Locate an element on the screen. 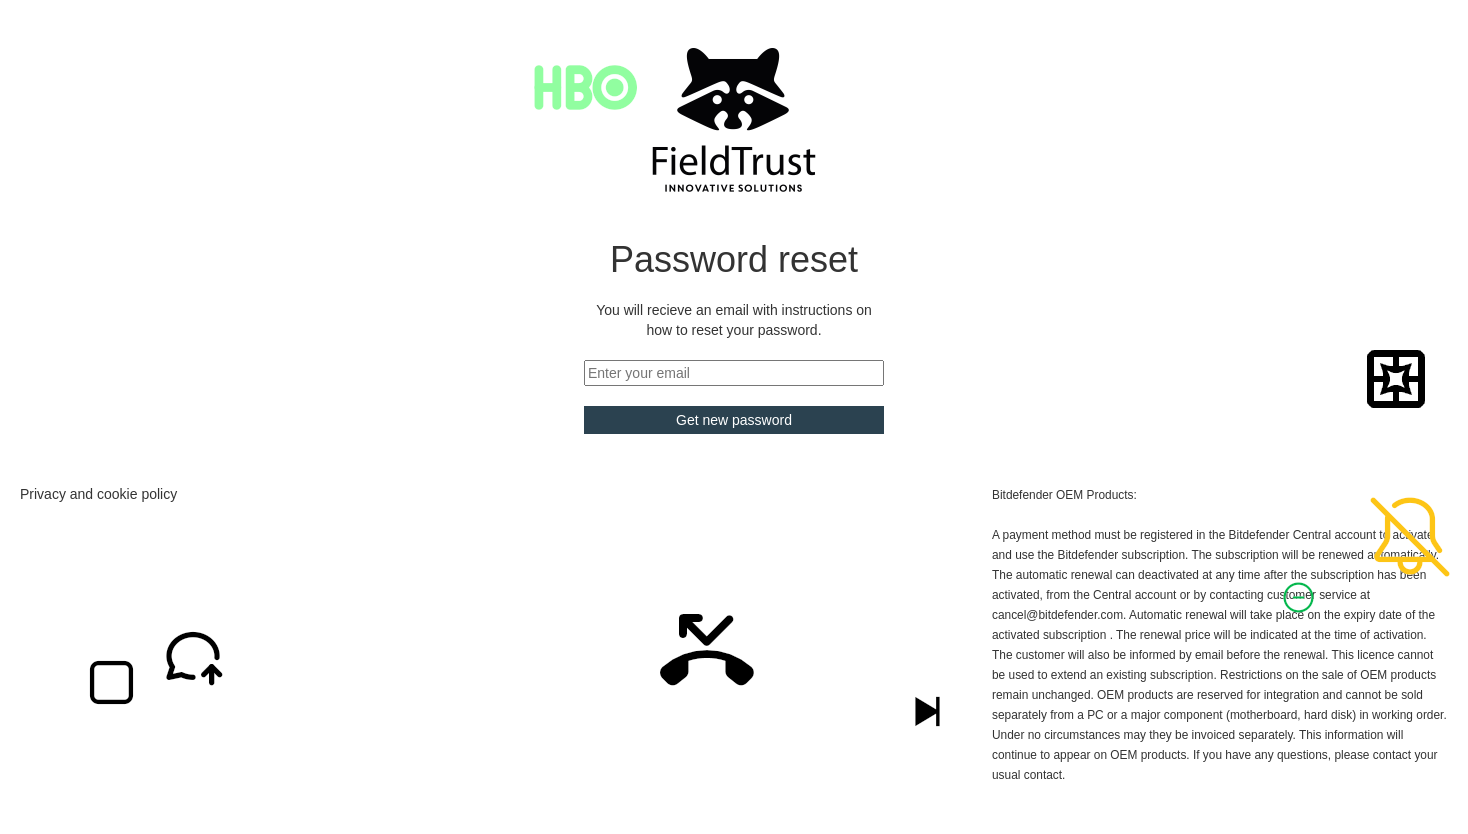 Image resolution: width=1468 pixels, height=834 pixels. view pages or documents is located at coordinates (1396, 379).